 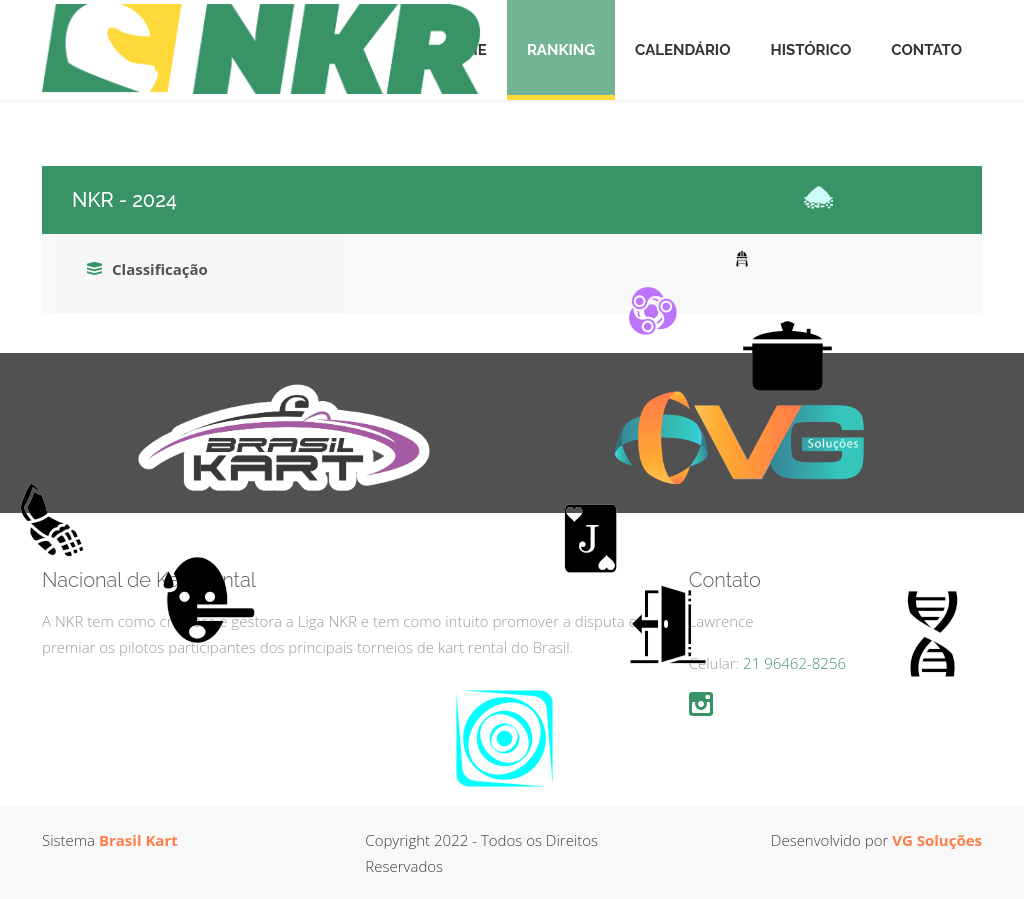 What do you see at coordinates (818, 197) in the screenshot?
I see `indicates powder or granular material in inventory` at bounding box center [818, 197].